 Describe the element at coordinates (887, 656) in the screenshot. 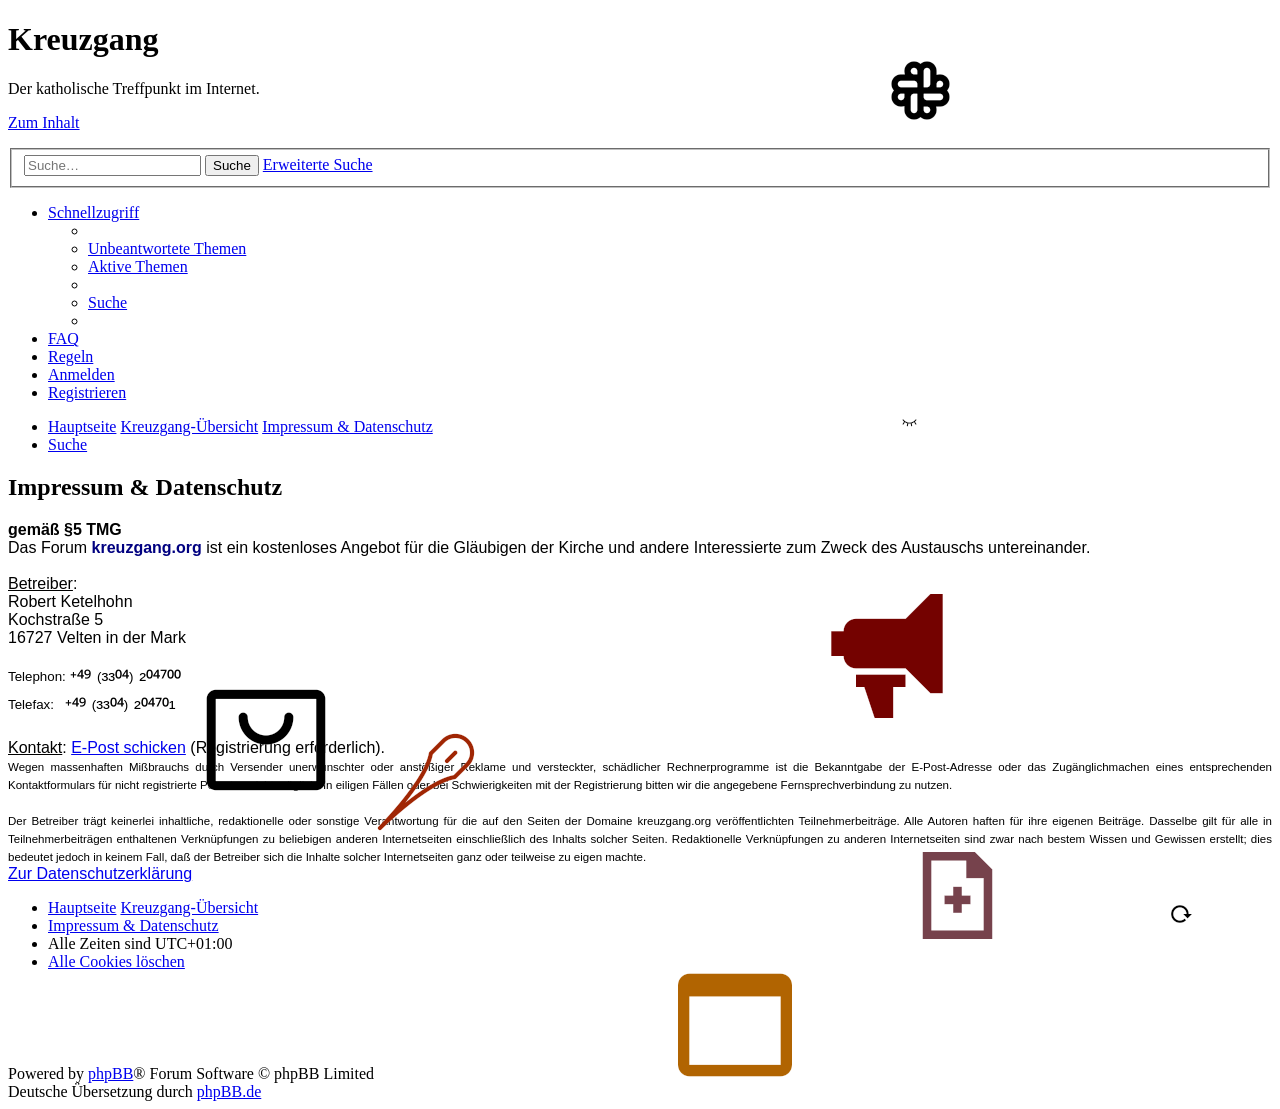

I see `make an announcement or broadcast` at that location.